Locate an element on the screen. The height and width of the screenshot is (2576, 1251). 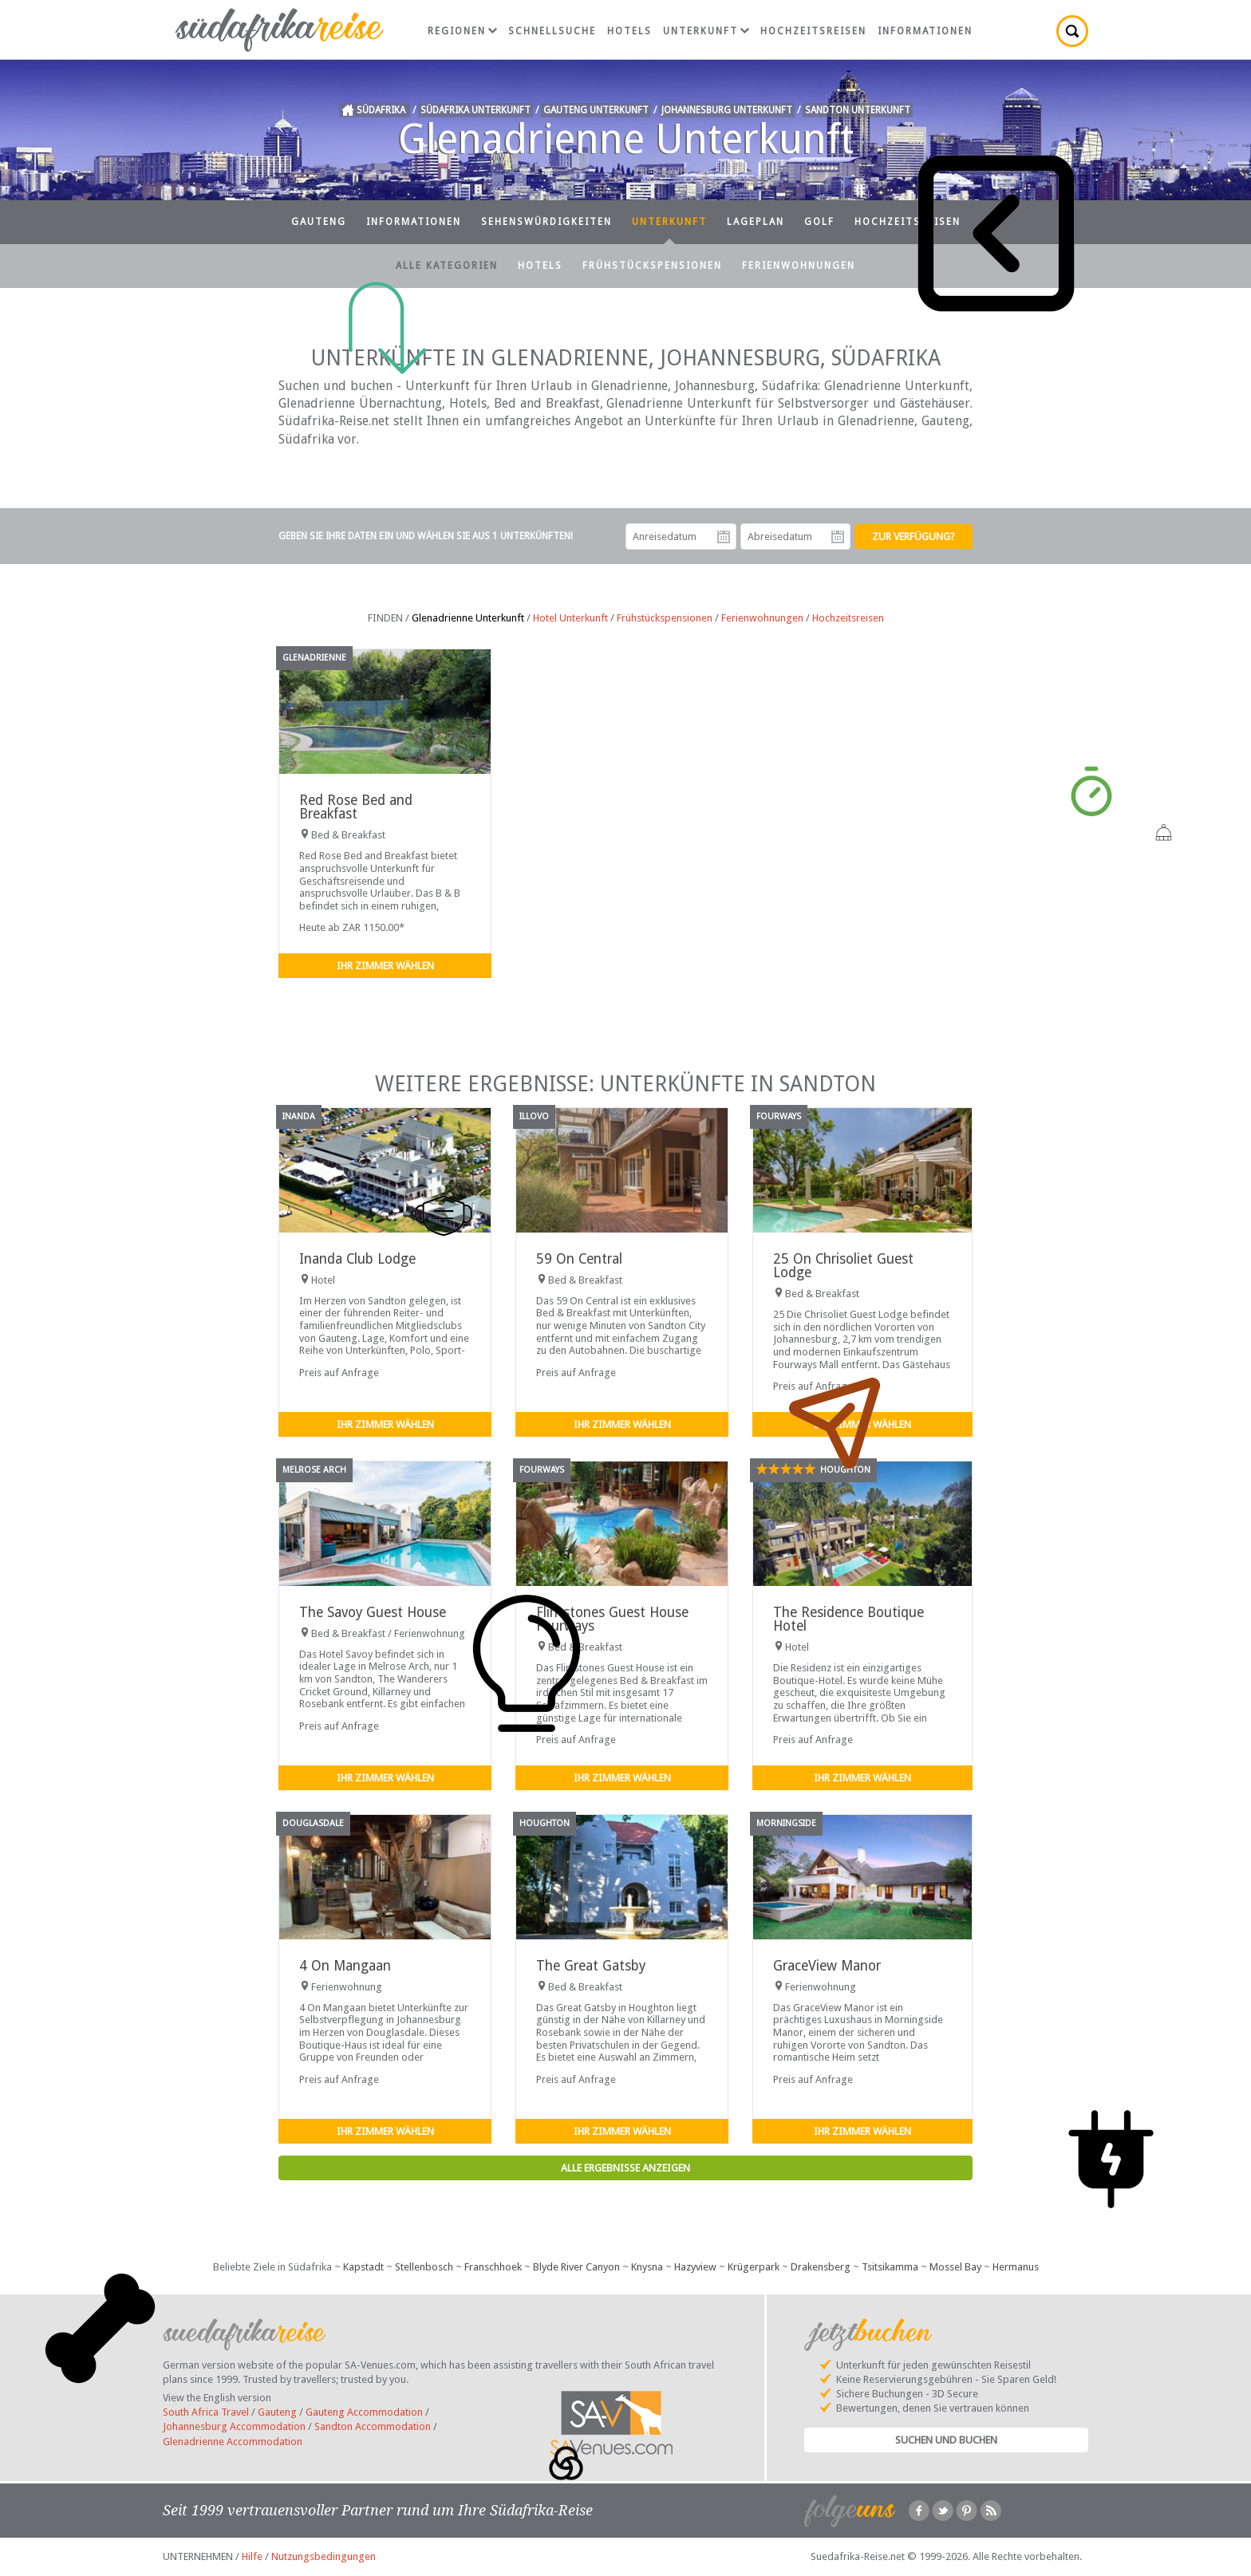
send a message is located at coordinates (838, 1420).